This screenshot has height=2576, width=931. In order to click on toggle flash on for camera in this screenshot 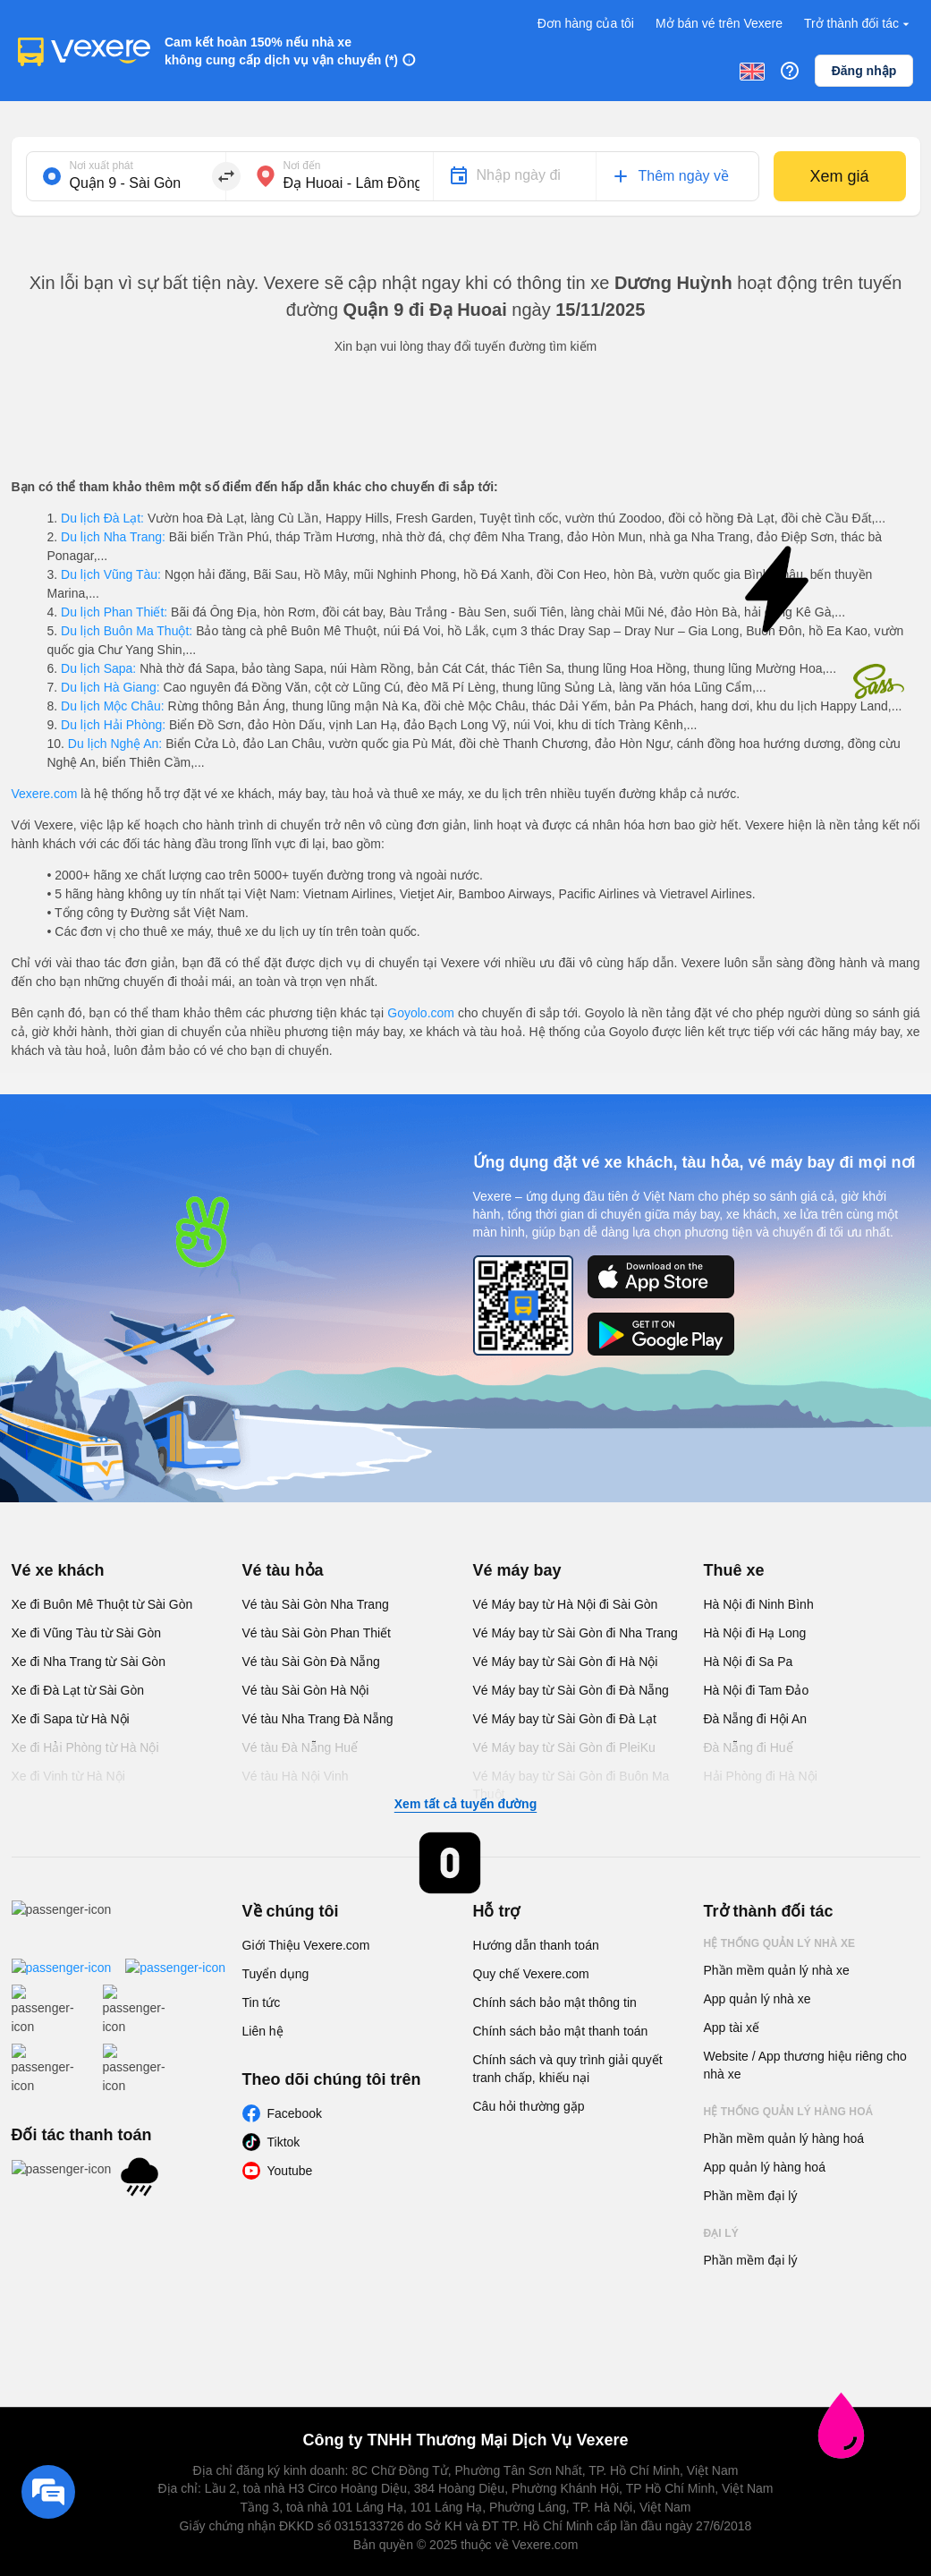, I will do `click(776, 589)`.